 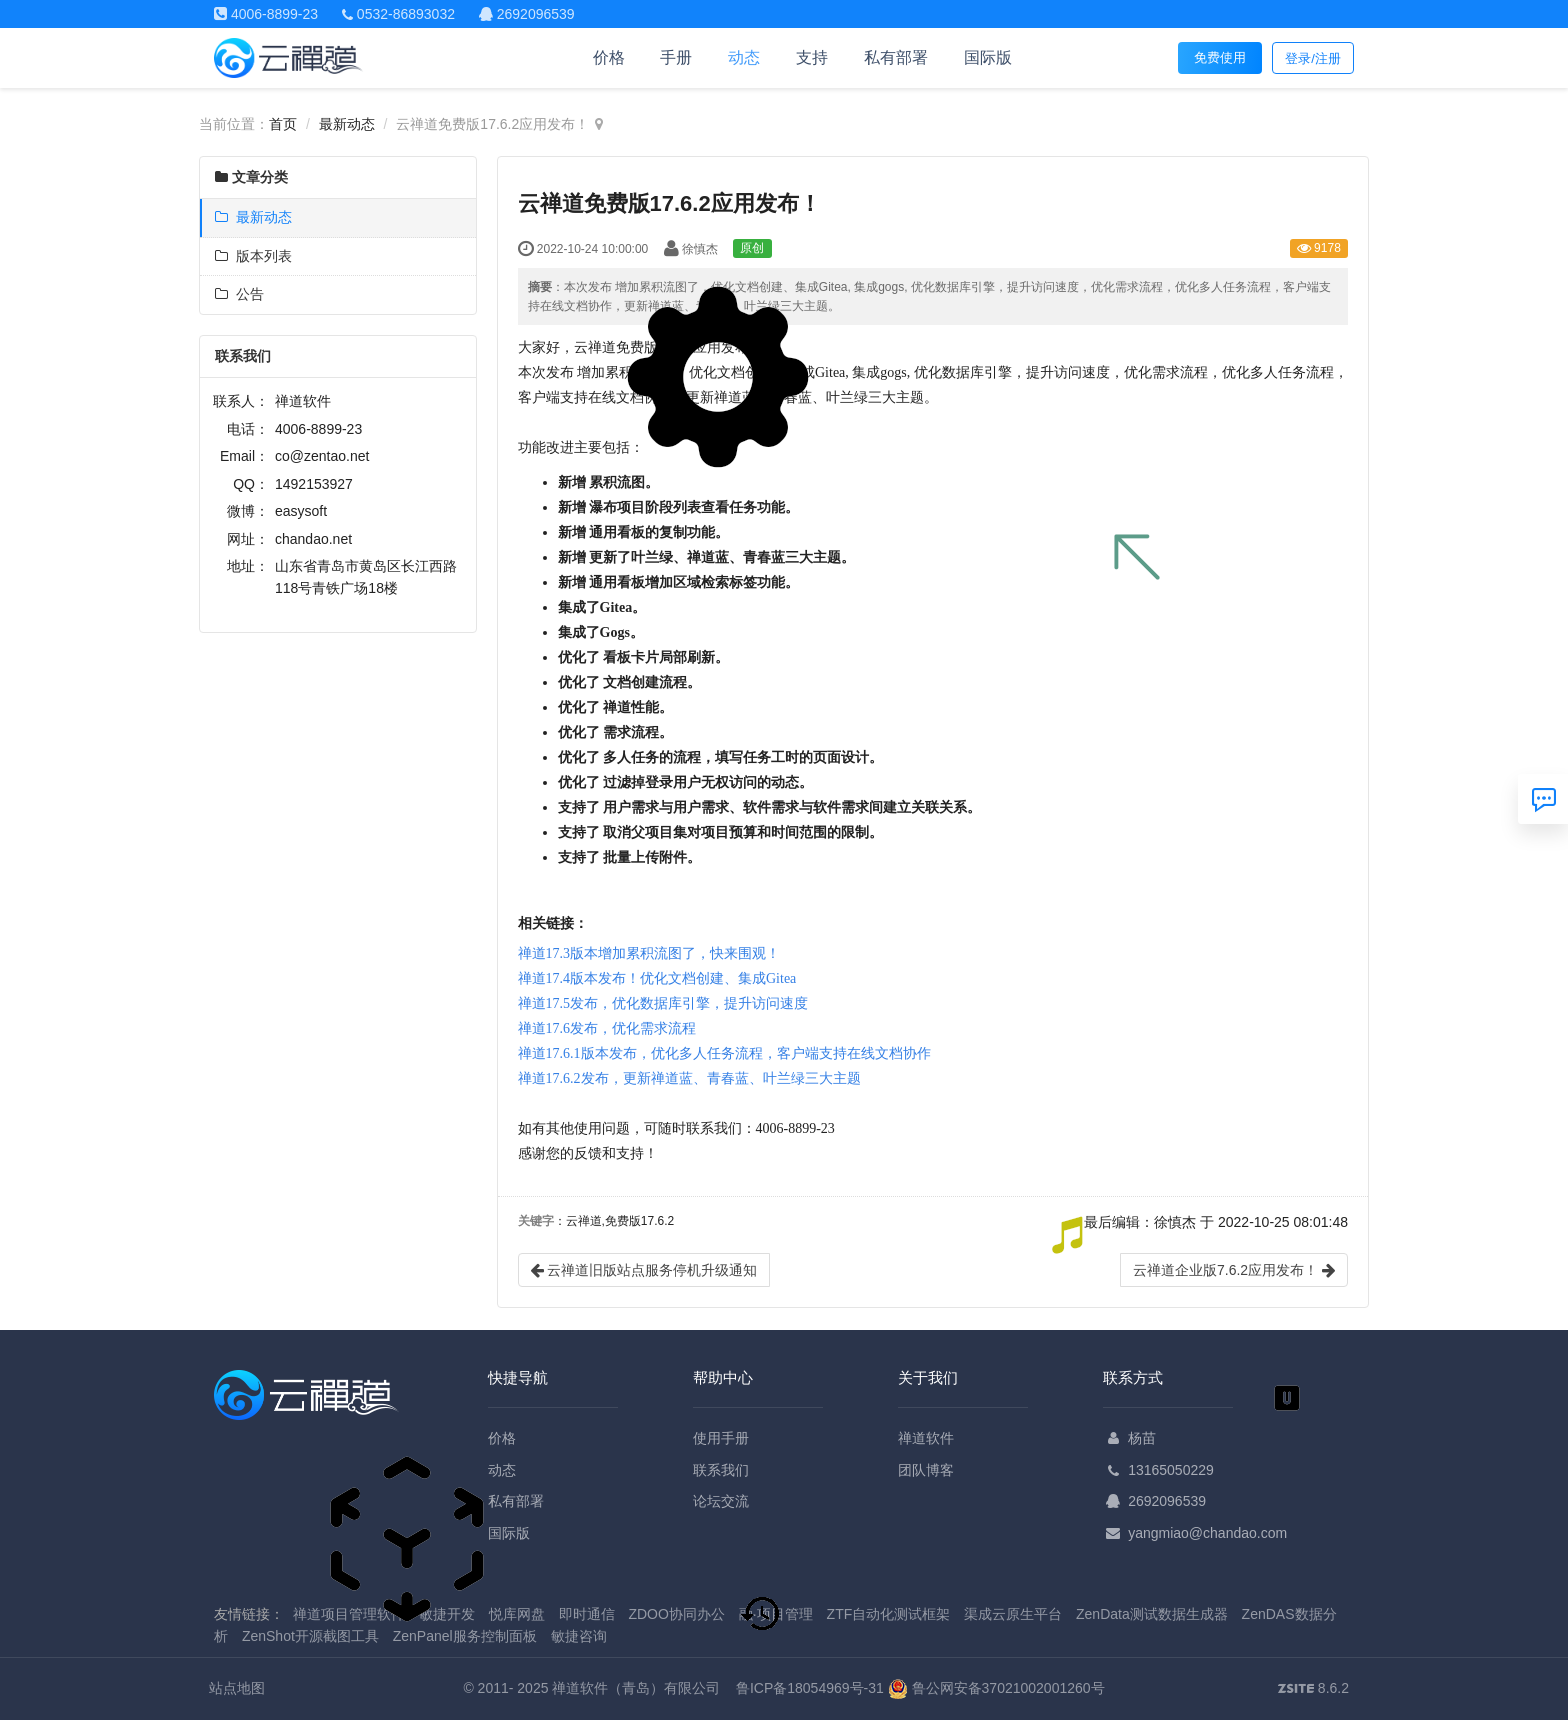 What do you see at coordinates (718, 377) in the screenshot?
I see `access settings or preferences` at bounding box center [718, 377].